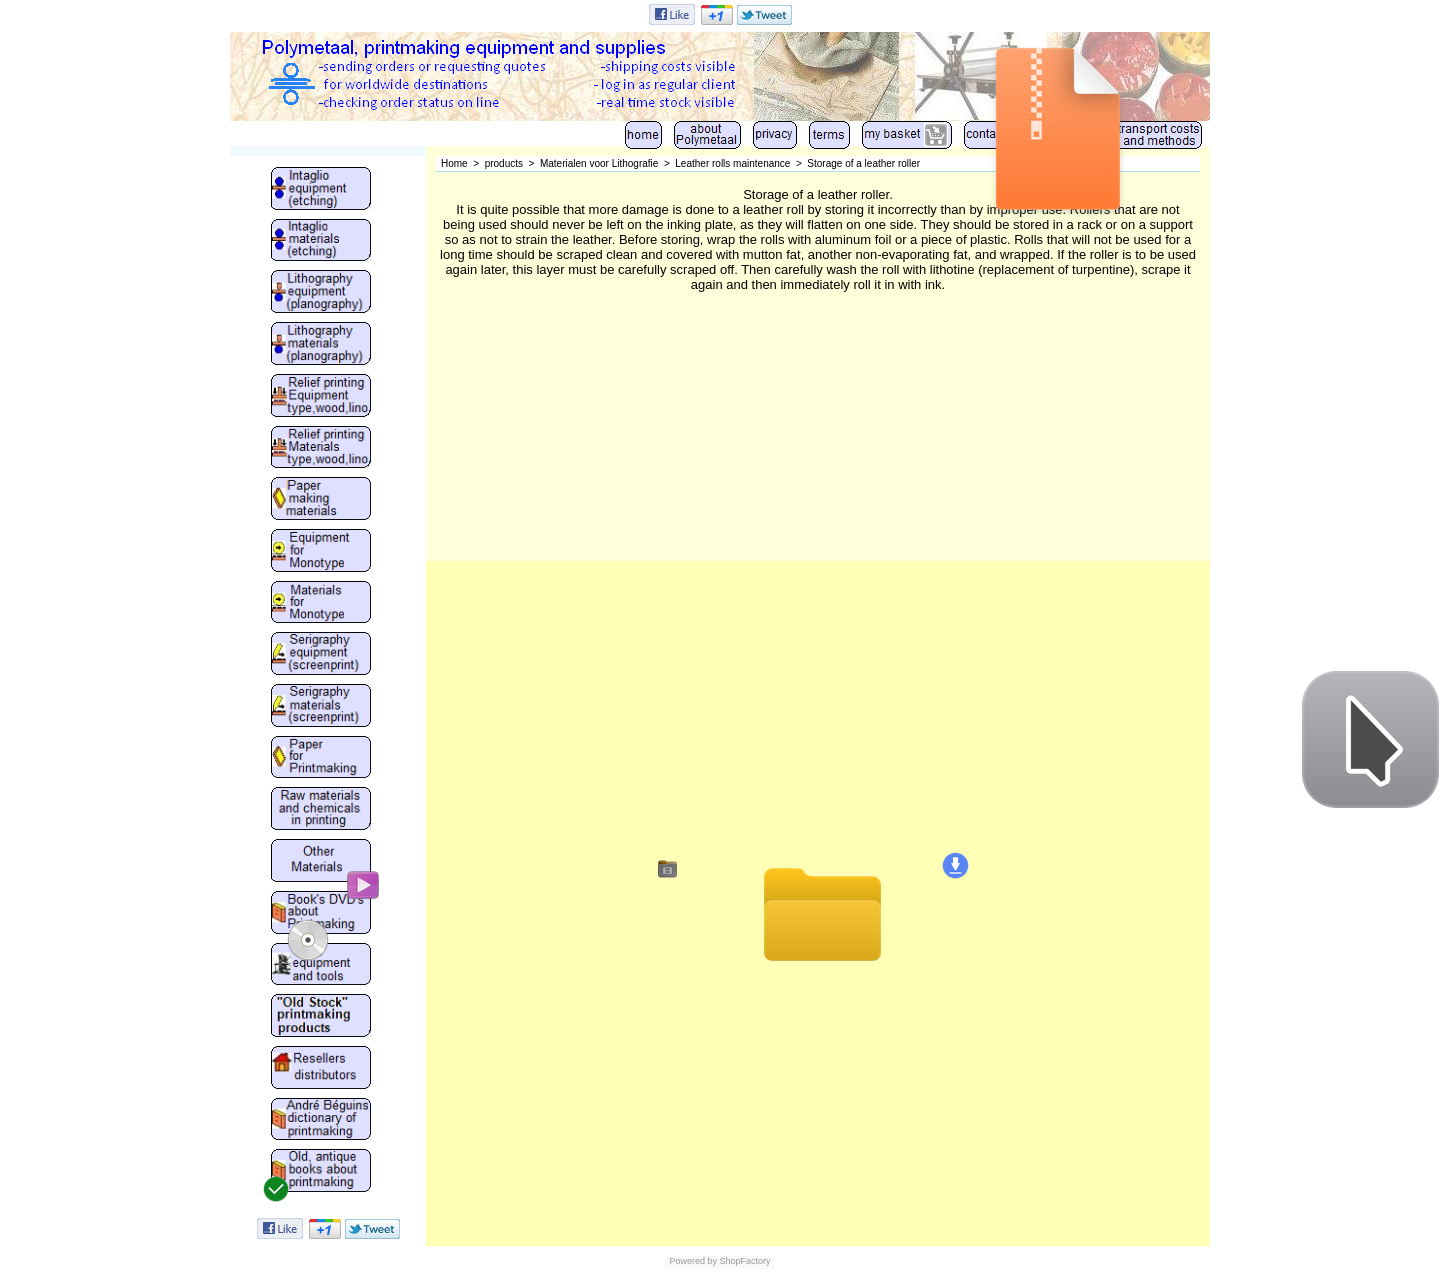 Image resolution: width=1440 pixels, height=1279 pixels. I want to click on access your downloads folder, so click(955, 865).